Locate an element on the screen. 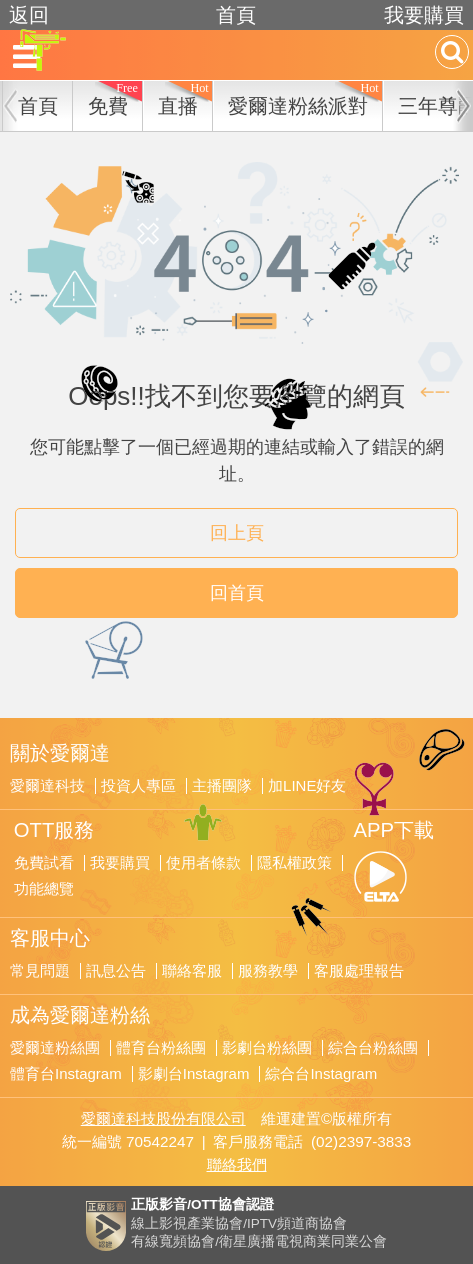 The height and width of the screenshot is (1264, 473). spinning wheel crafting or fiber arts activity is located at coordinates (113, 650).